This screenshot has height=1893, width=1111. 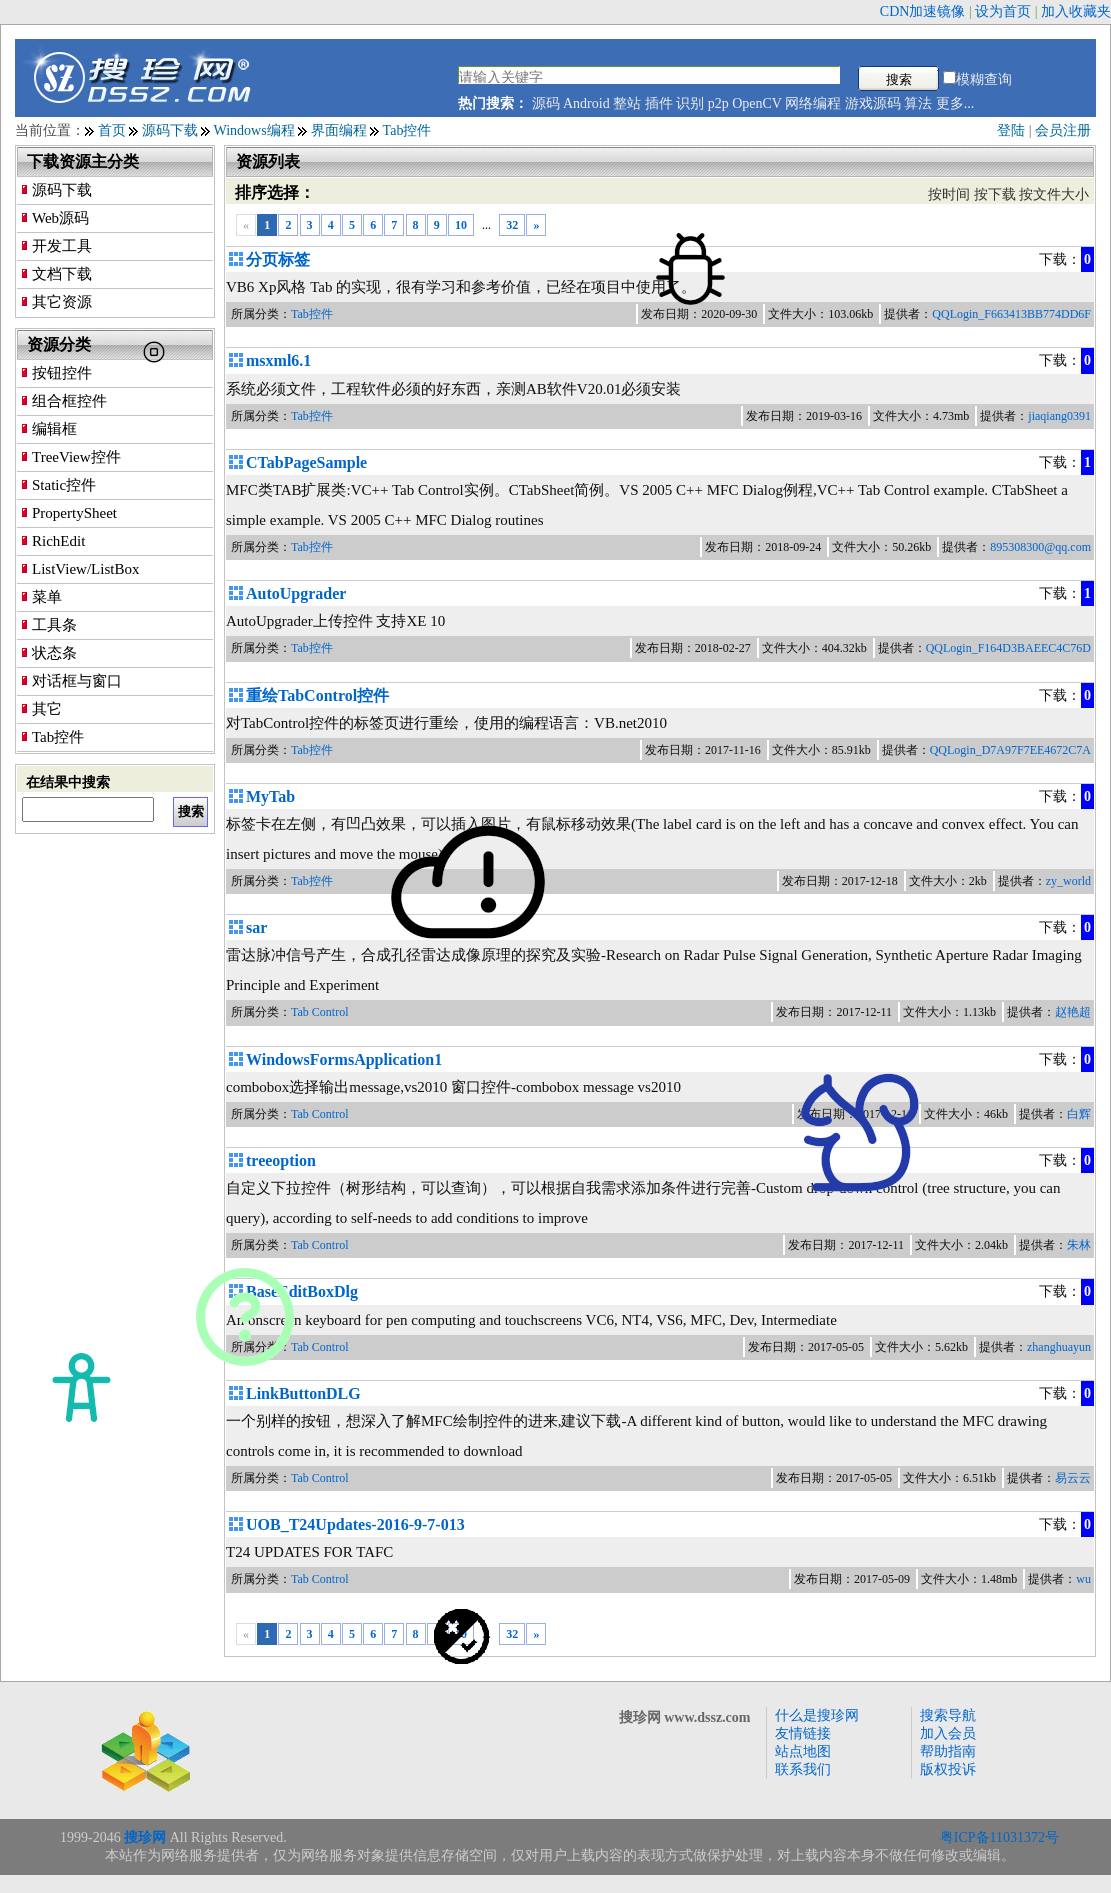 What do you see at coordinates (154, 352) in the screenshot?
I see `stop media playback` at bounding box center [154, 352].